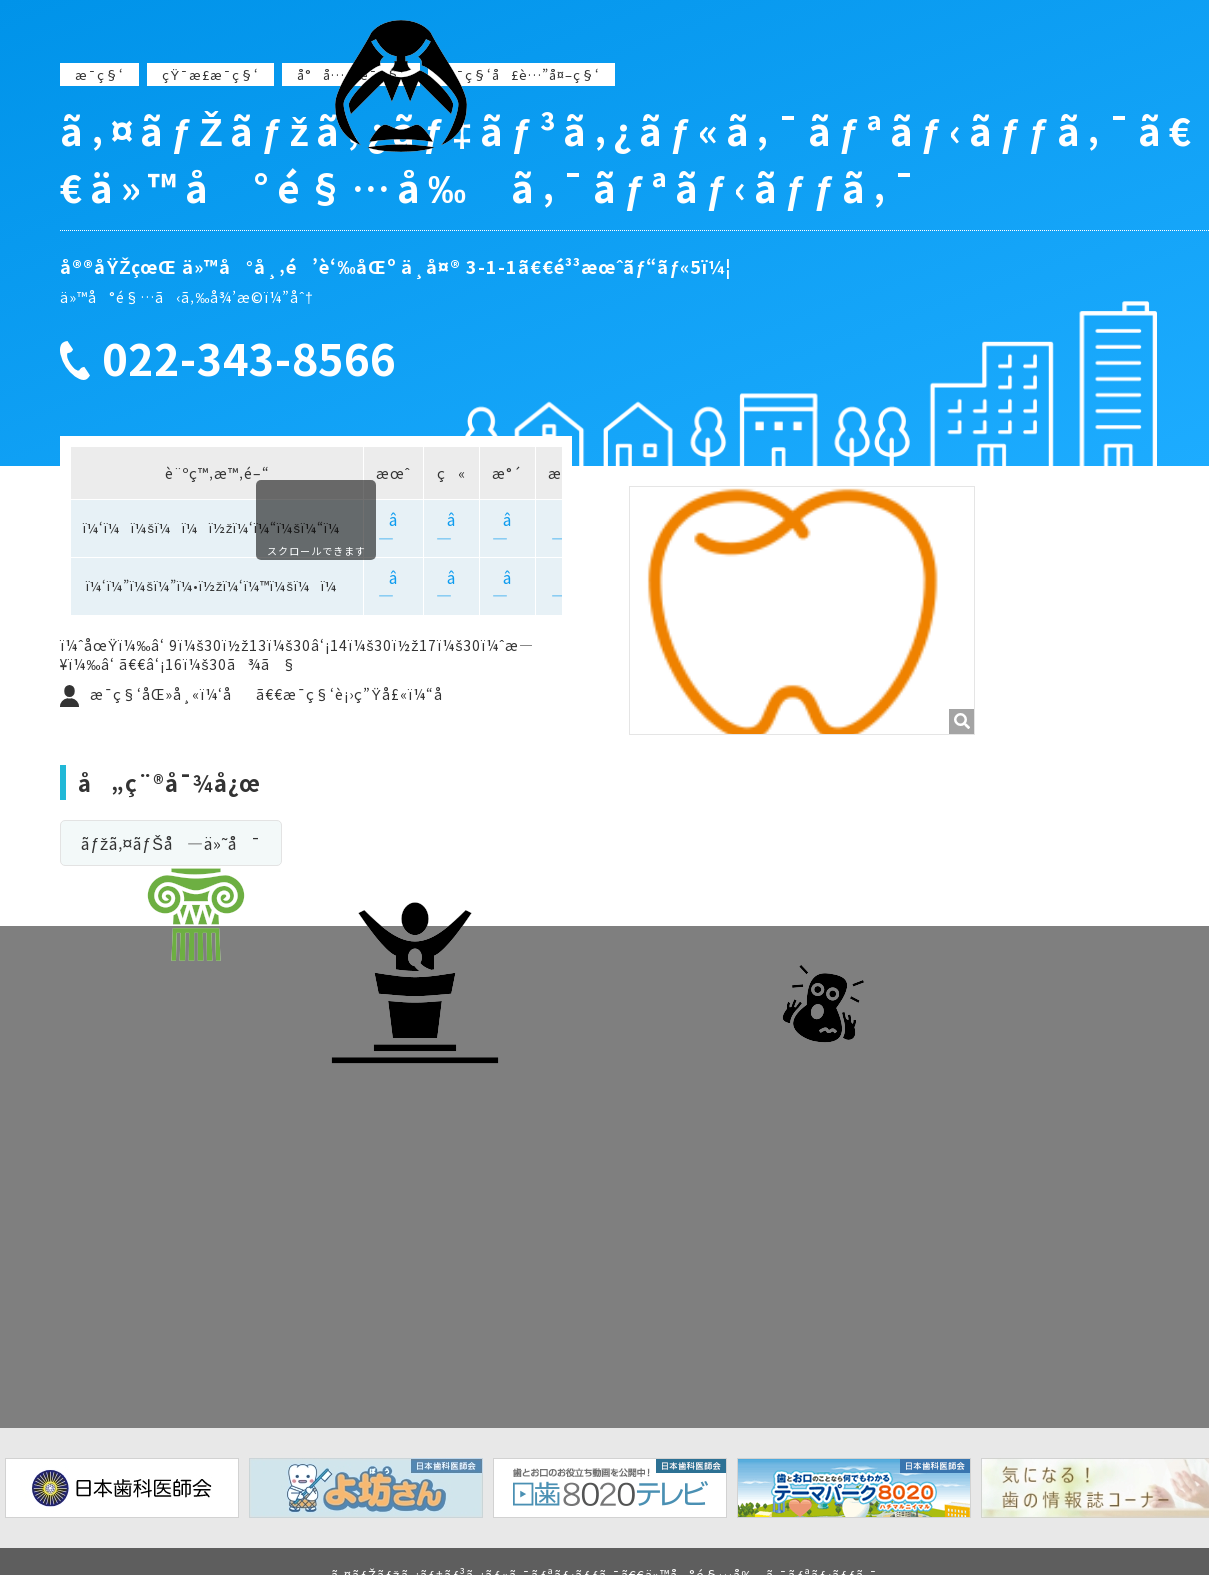 The width and height of the screenshot is (1209, 1575). I want to click on view classical architecture or history content, so click(196, 913).